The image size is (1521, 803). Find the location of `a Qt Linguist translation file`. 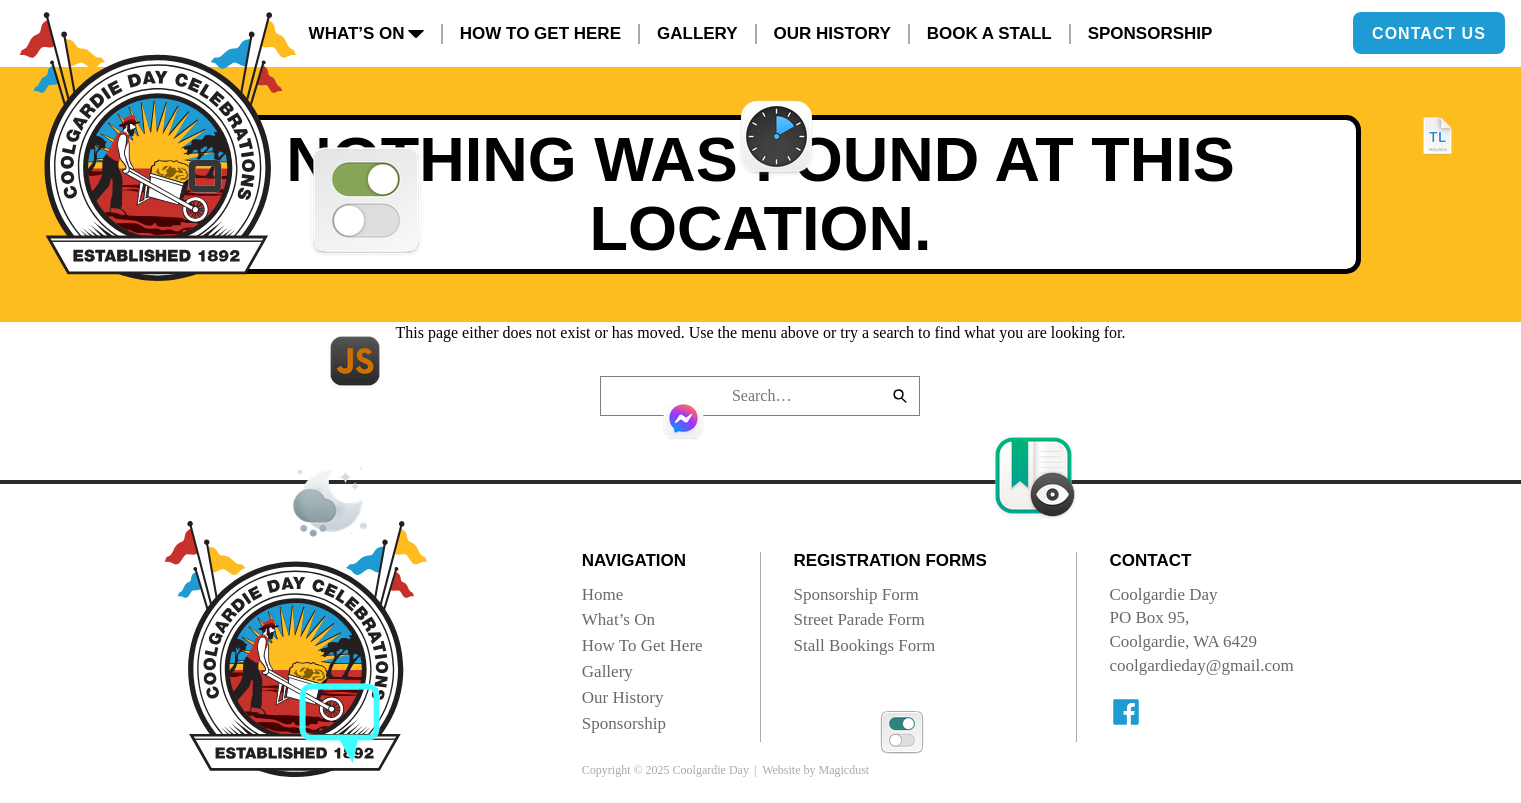

a Qt Linguist translation file is located at coordinates (1437, 136).